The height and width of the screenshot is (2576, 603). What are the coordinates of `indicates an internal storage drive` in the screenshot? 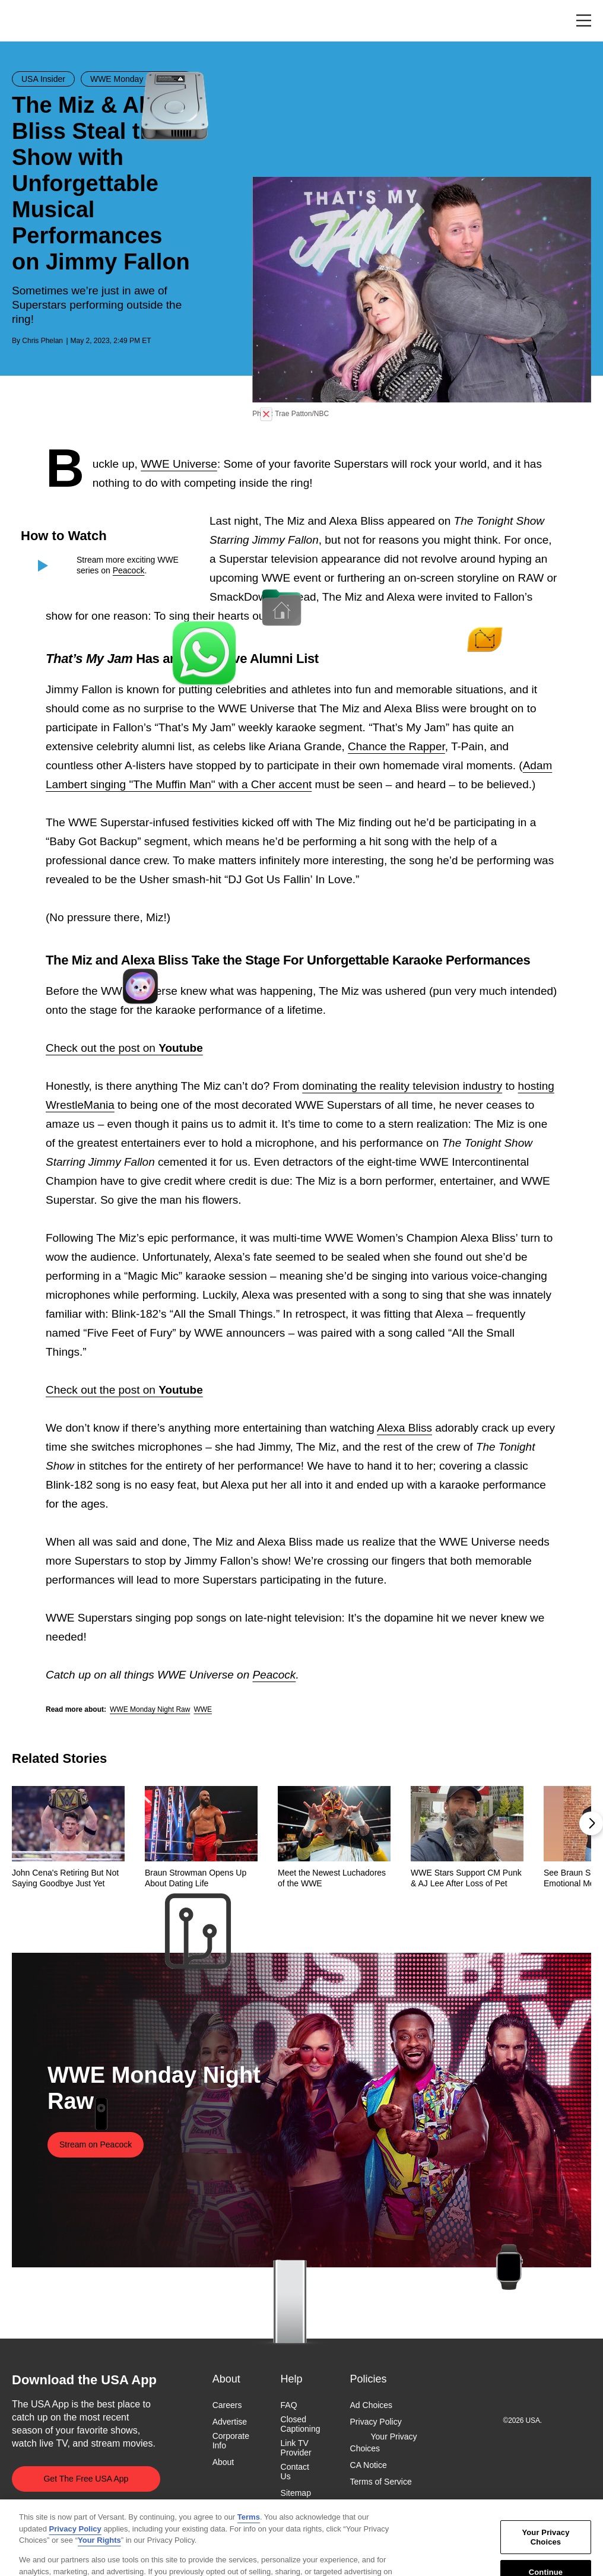 It's located at (174, 107).